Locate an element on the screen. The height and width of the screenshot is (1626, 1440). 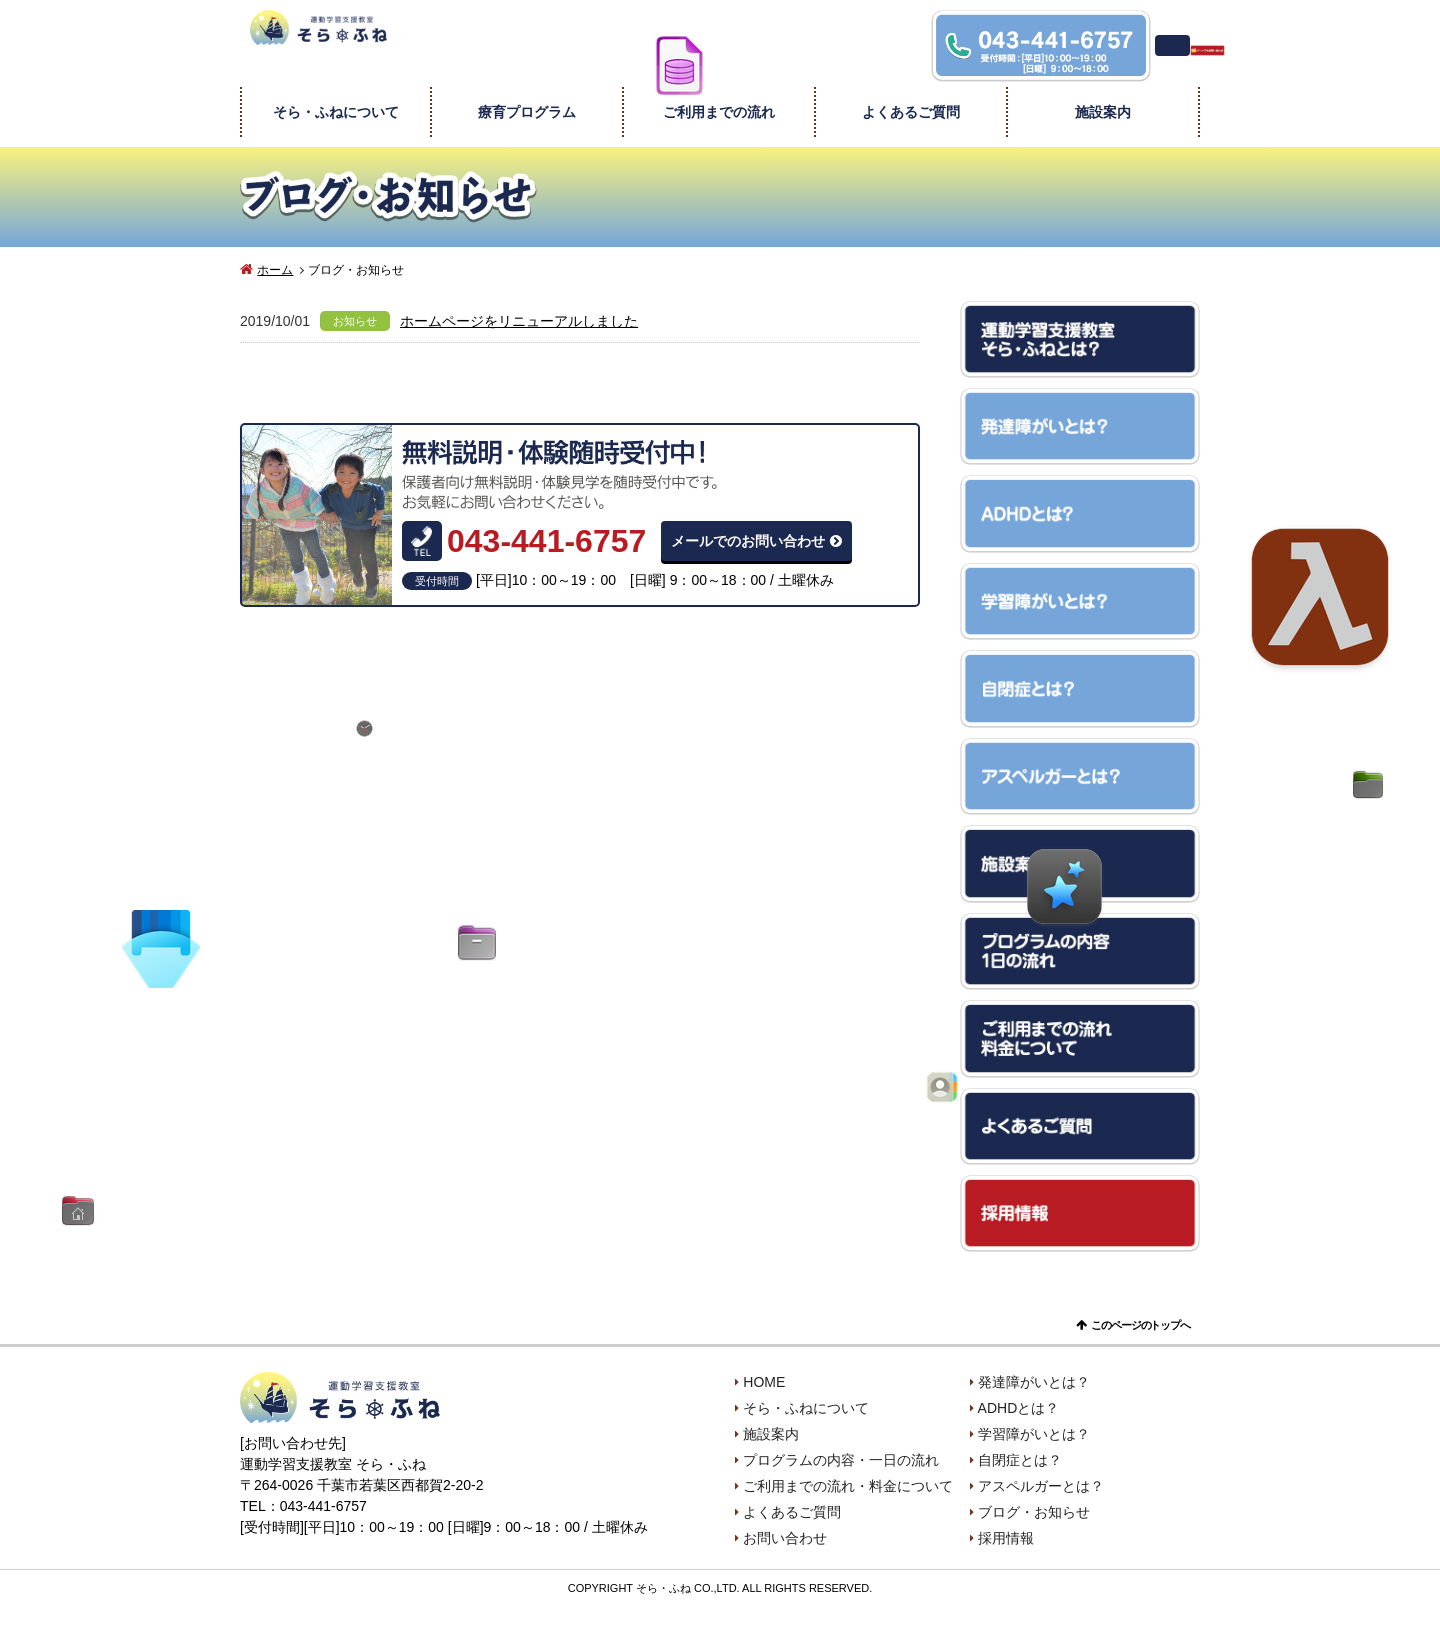
open the warehouse app for managing software packages is located at coordinates (161, 949).